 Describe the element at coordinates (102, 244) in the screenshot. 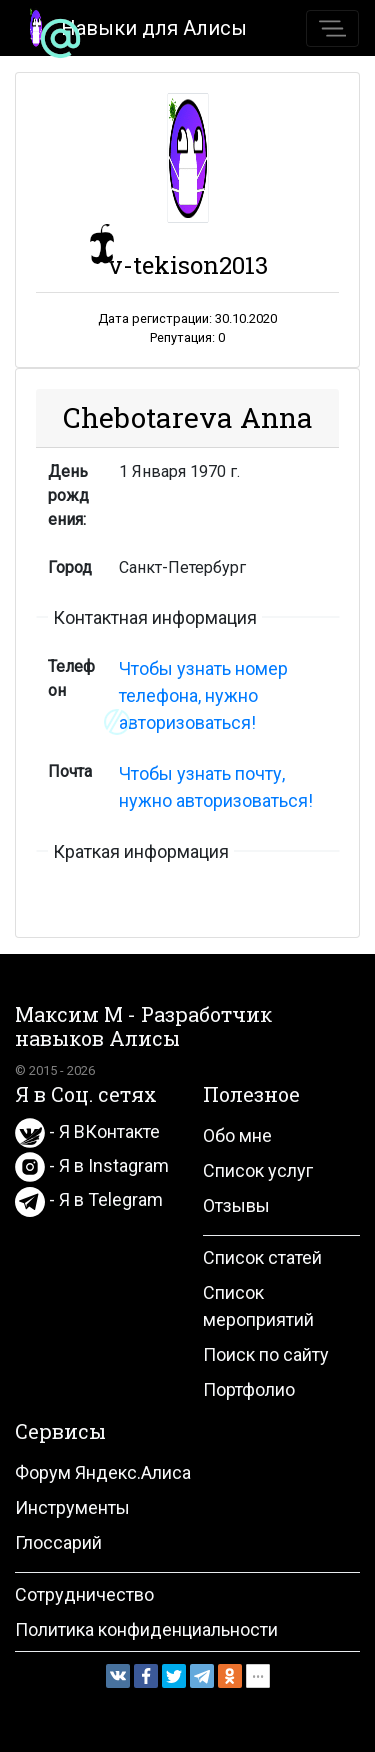

I see `nf-core bioinformatics workflow community logo` at that location.